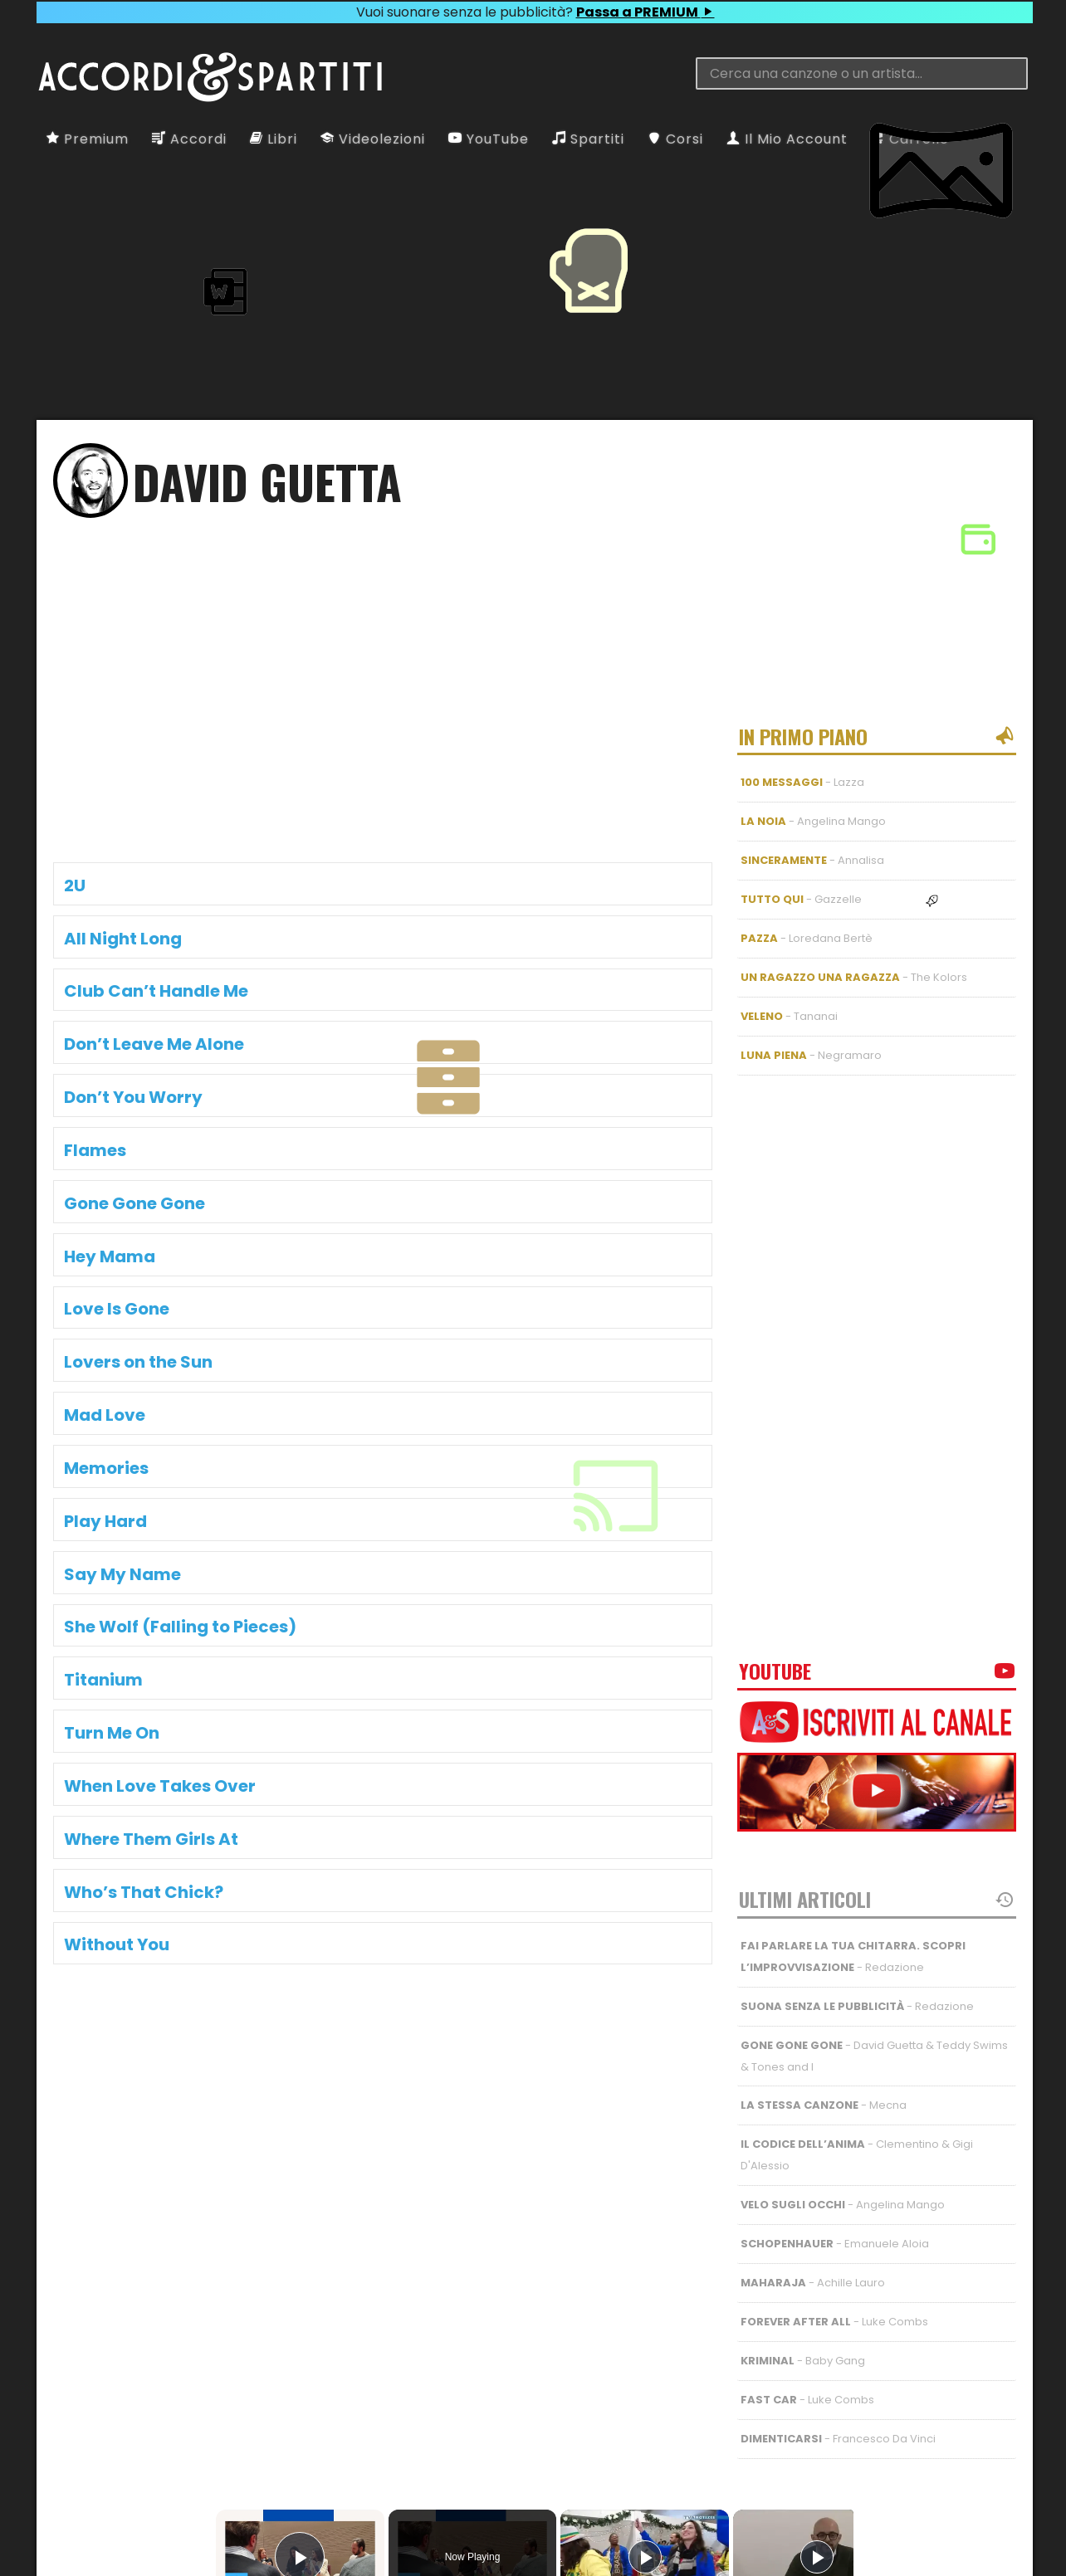 The image size is (1066, 2576). What do you see at coordinates (977, 540) in the screenshot?
I see `access your wallet or payment methods` at bounding box center [977, 540].